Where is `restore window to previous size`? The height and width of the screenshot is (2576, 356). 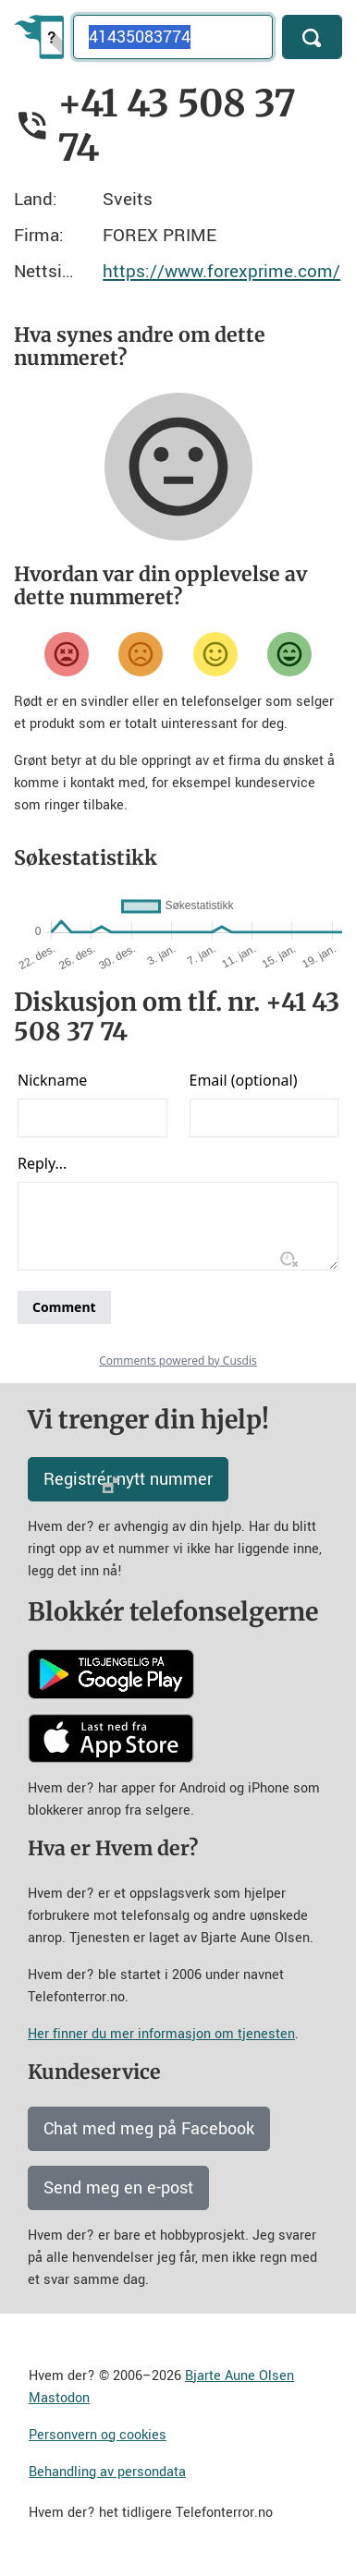
restore window to previous size is located at coordinates (111, 1485).